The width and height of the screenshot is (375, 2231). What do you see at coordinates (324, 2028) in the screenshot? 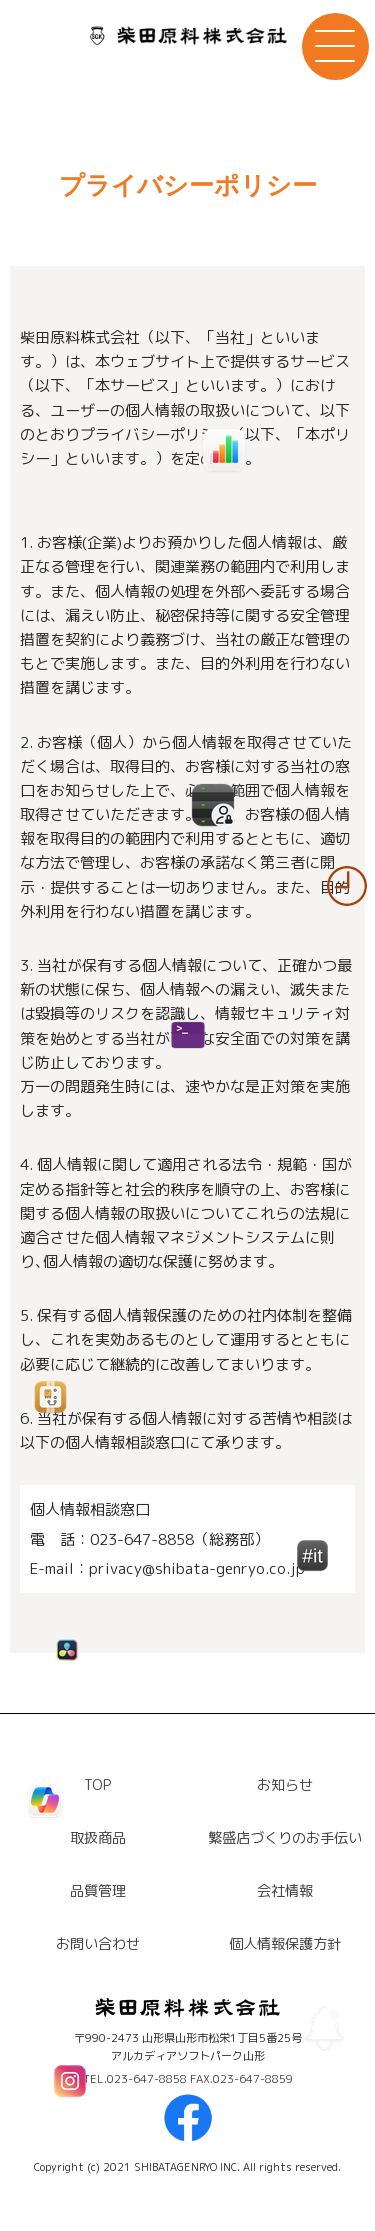
I see `no new notifications` at bounding box center [324, 2028].